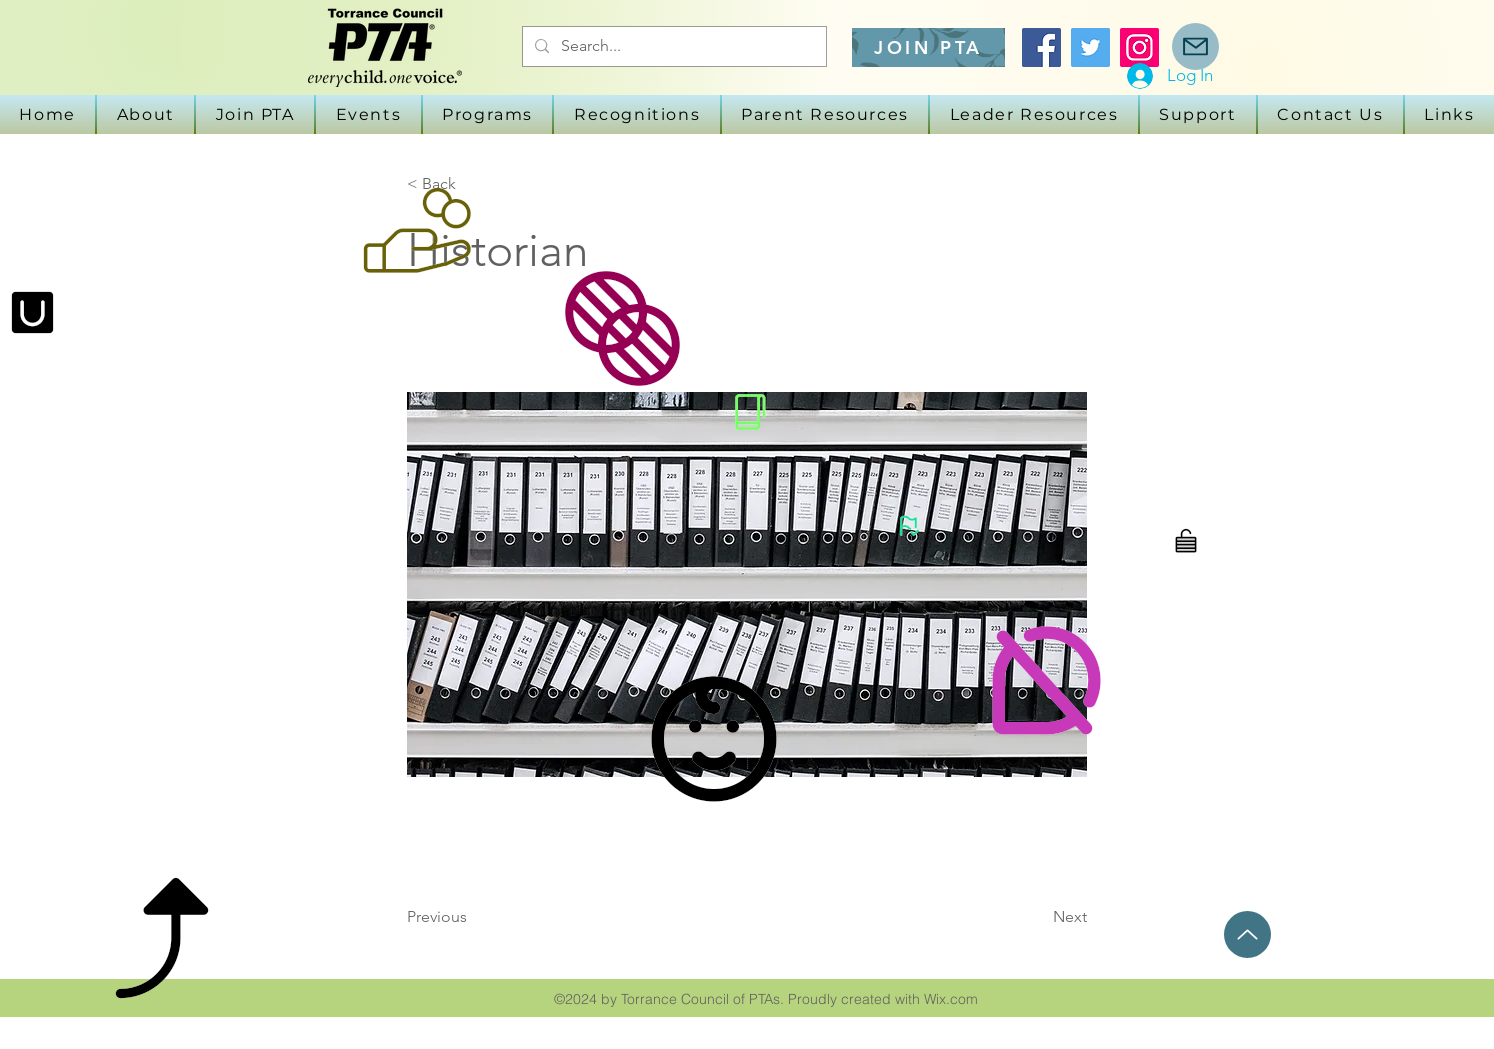 Image resolution: width=1494 pixels, height=1049 pixels. Describe the element at coordinates (162, 938) in the screenshot. I see `go back and up in navigation` at that location.